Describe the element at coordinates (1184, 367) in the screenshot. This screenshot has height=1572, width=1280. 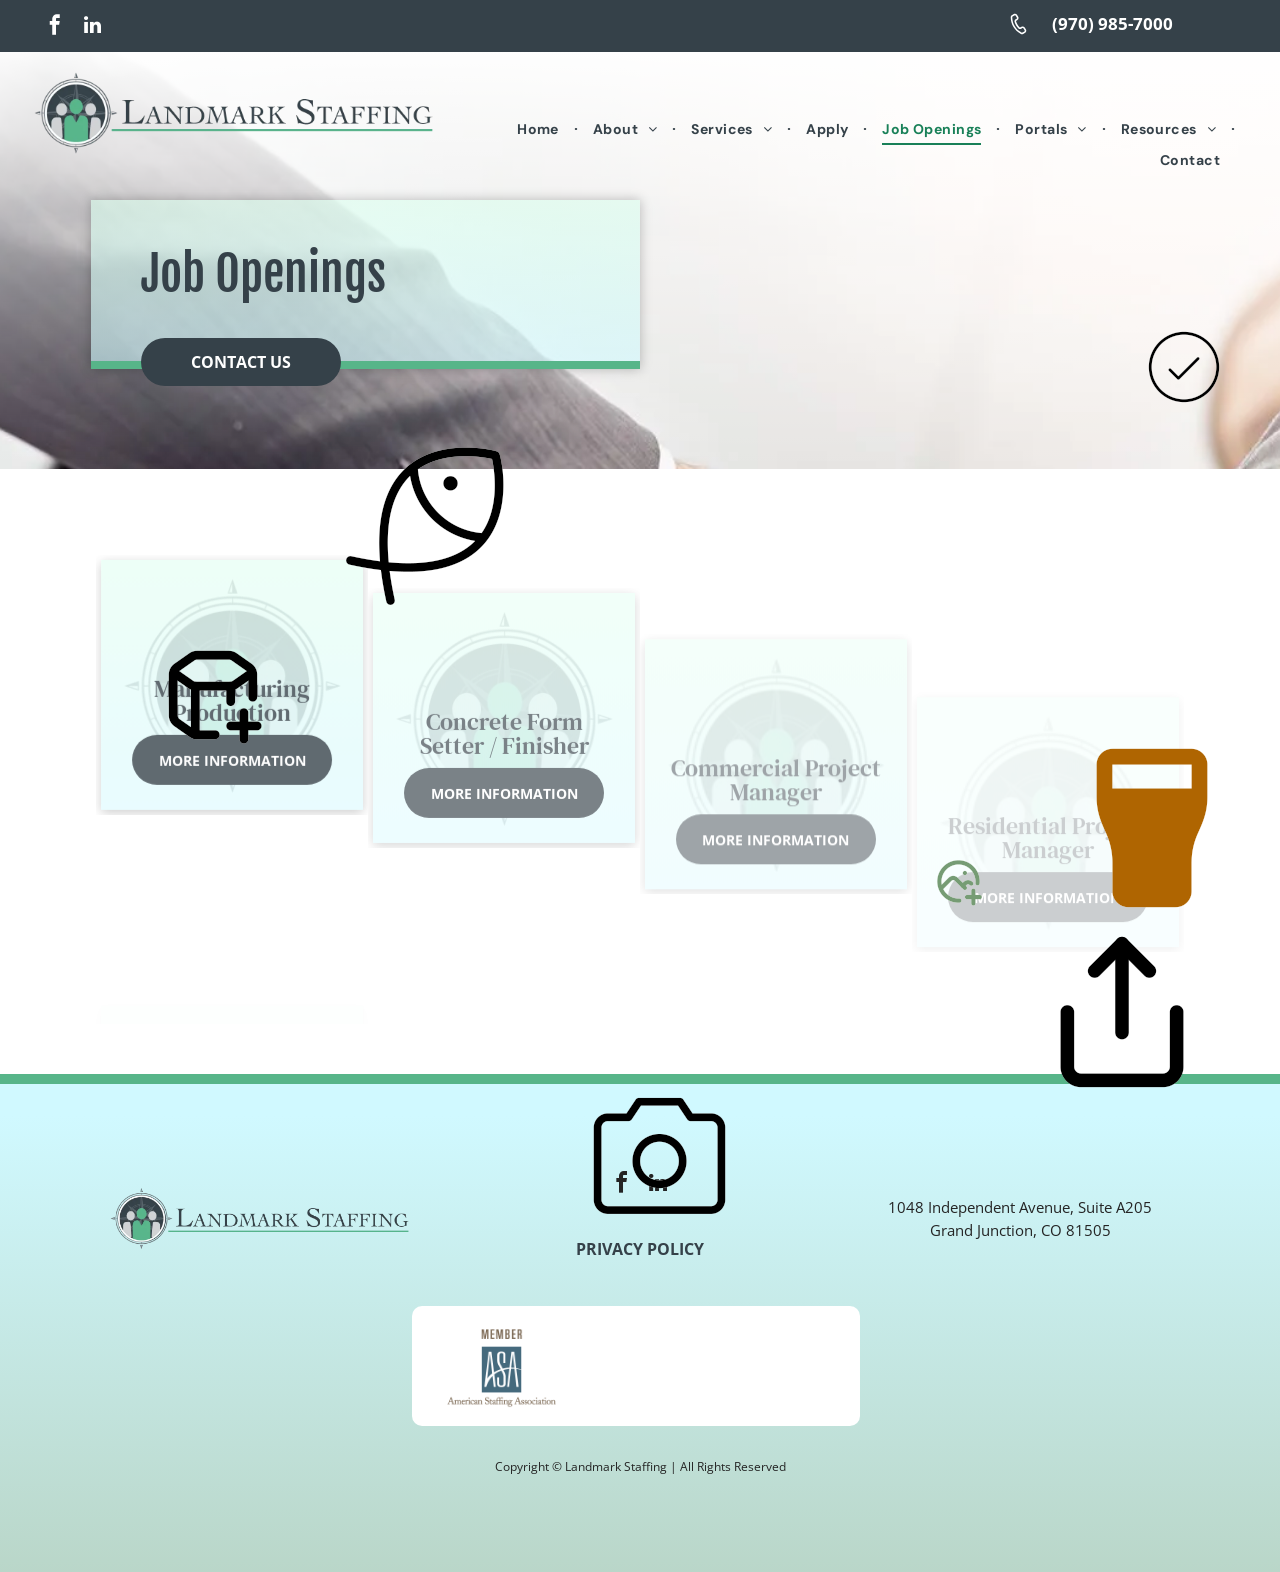
I see `confirms a completed action or task` at that location.